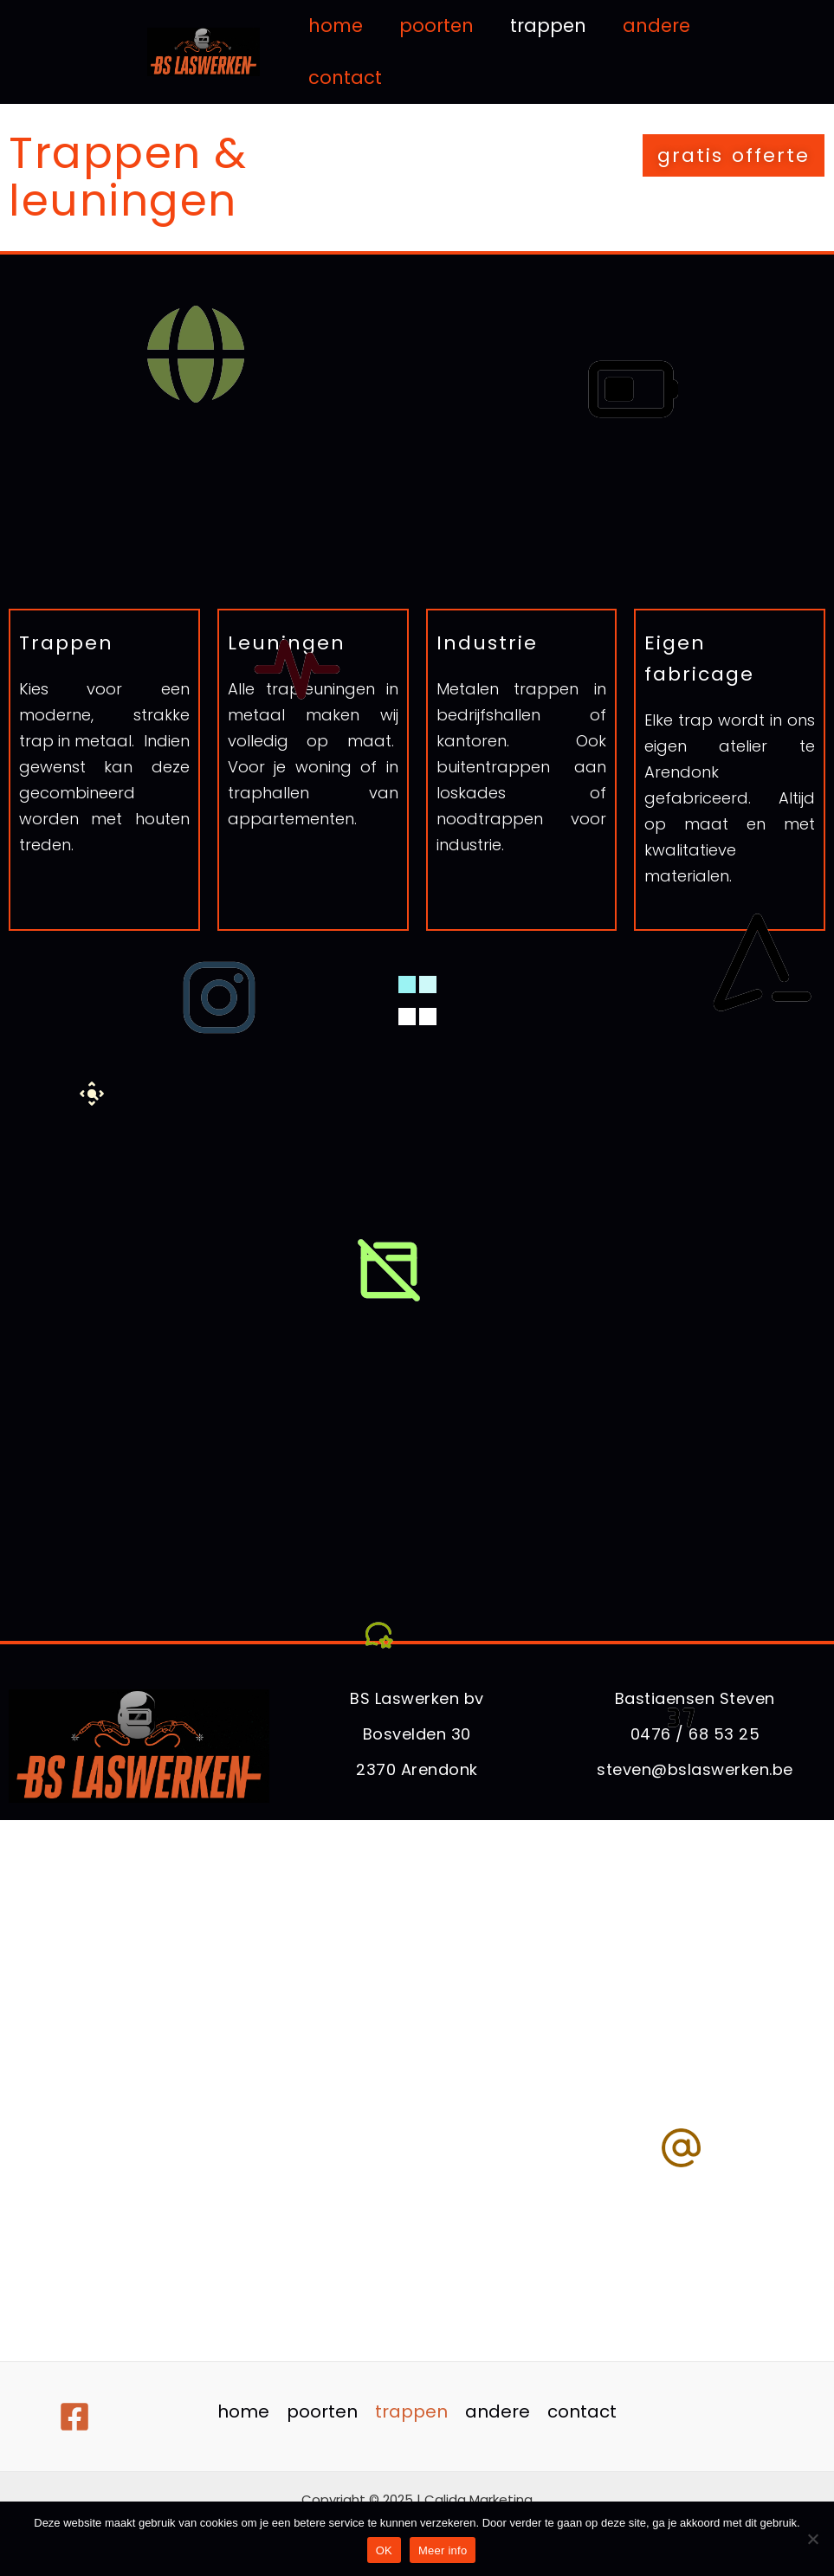 The width and height of the screenshot is (834, 2576). I want to click on indicates battery at 50% charge, so click(630, 389).